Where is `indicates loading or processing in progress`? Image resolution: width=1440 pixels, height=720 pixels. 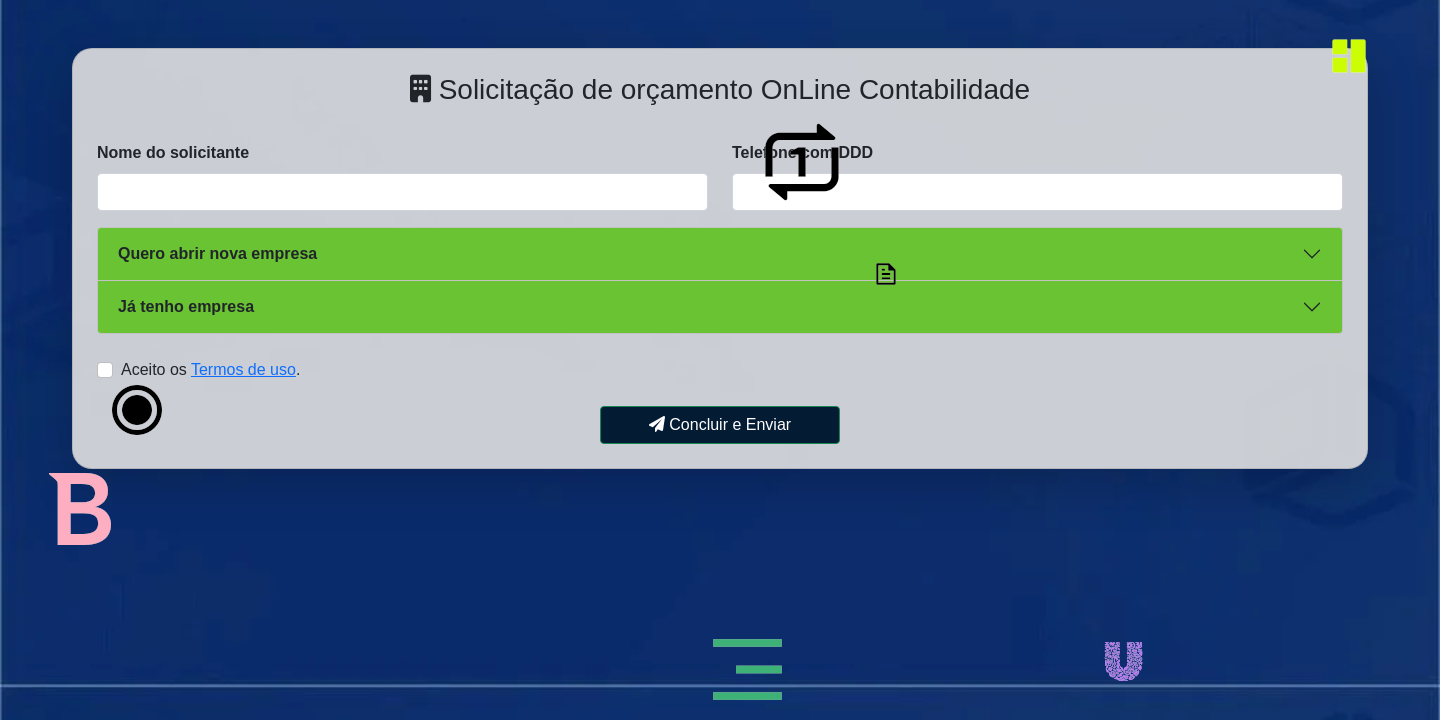
indicates loading or processing in progress is located at coordinates (137, 410).